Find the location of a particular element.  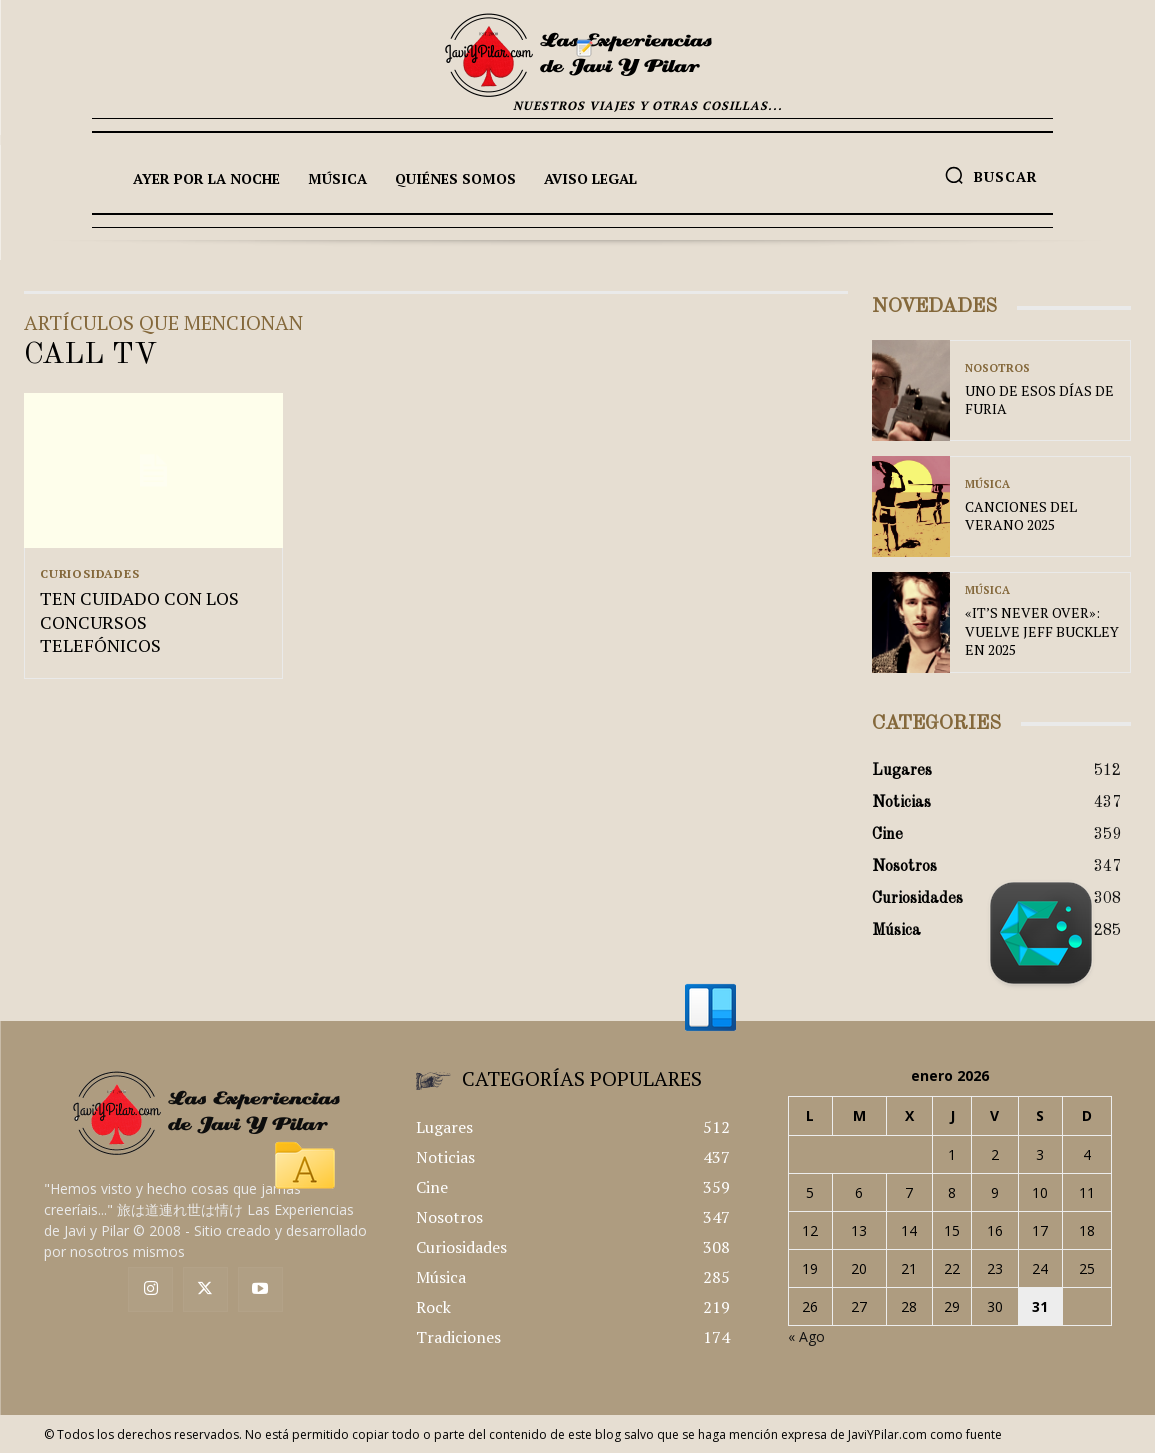

open the widgets panel is located at coordinates (710, 1007).